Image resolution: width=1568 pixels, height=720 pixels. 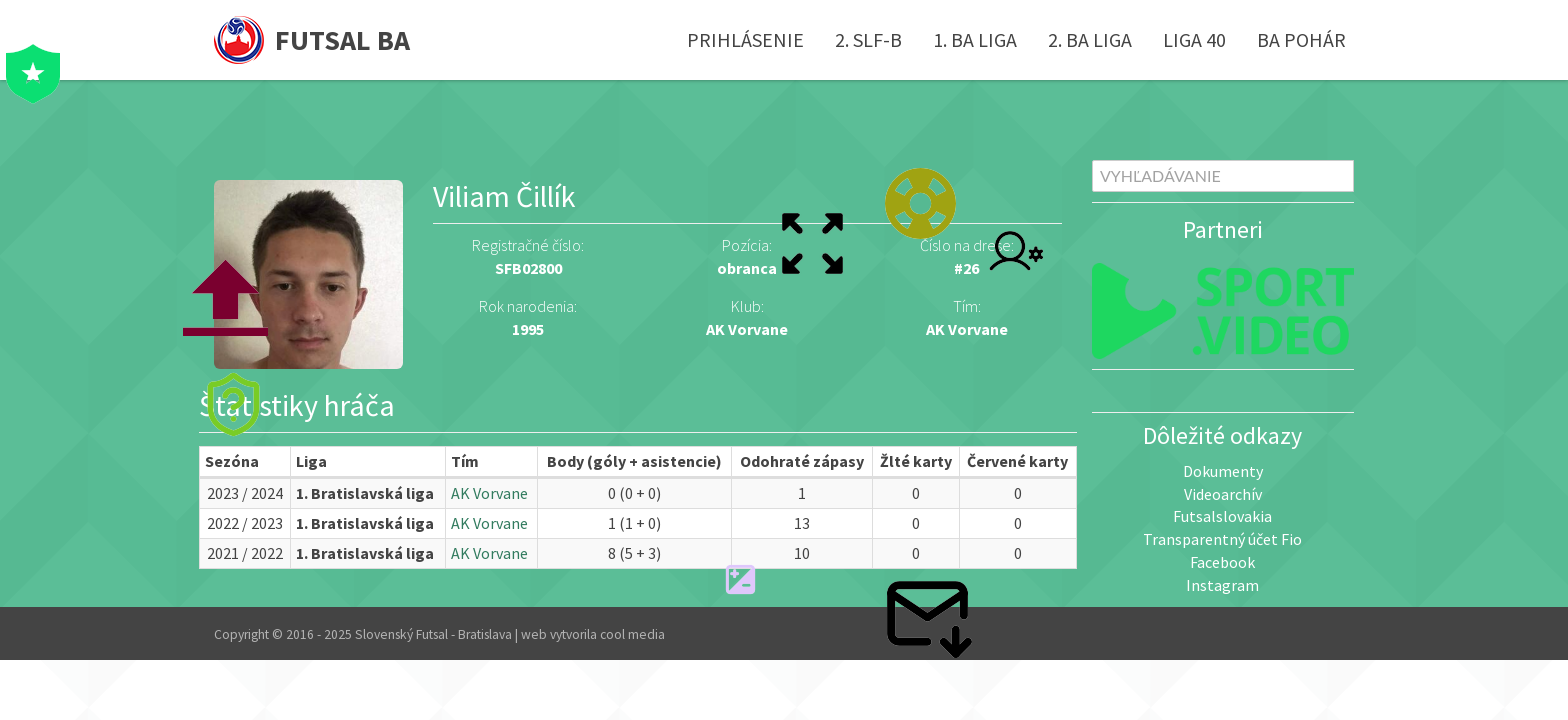 I want to click on adjust photo exposure settings, so click(x=740, y=579).